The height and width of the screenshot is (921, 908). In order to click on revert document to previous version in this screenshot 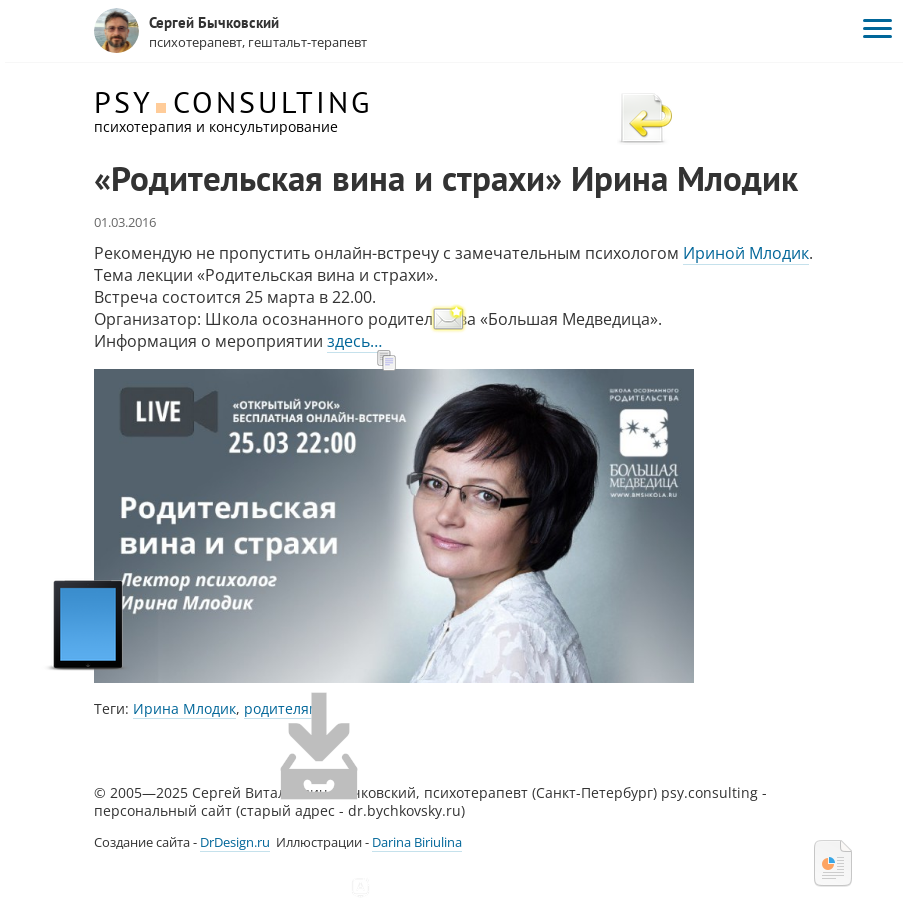, I will do `click(644, 117)`.